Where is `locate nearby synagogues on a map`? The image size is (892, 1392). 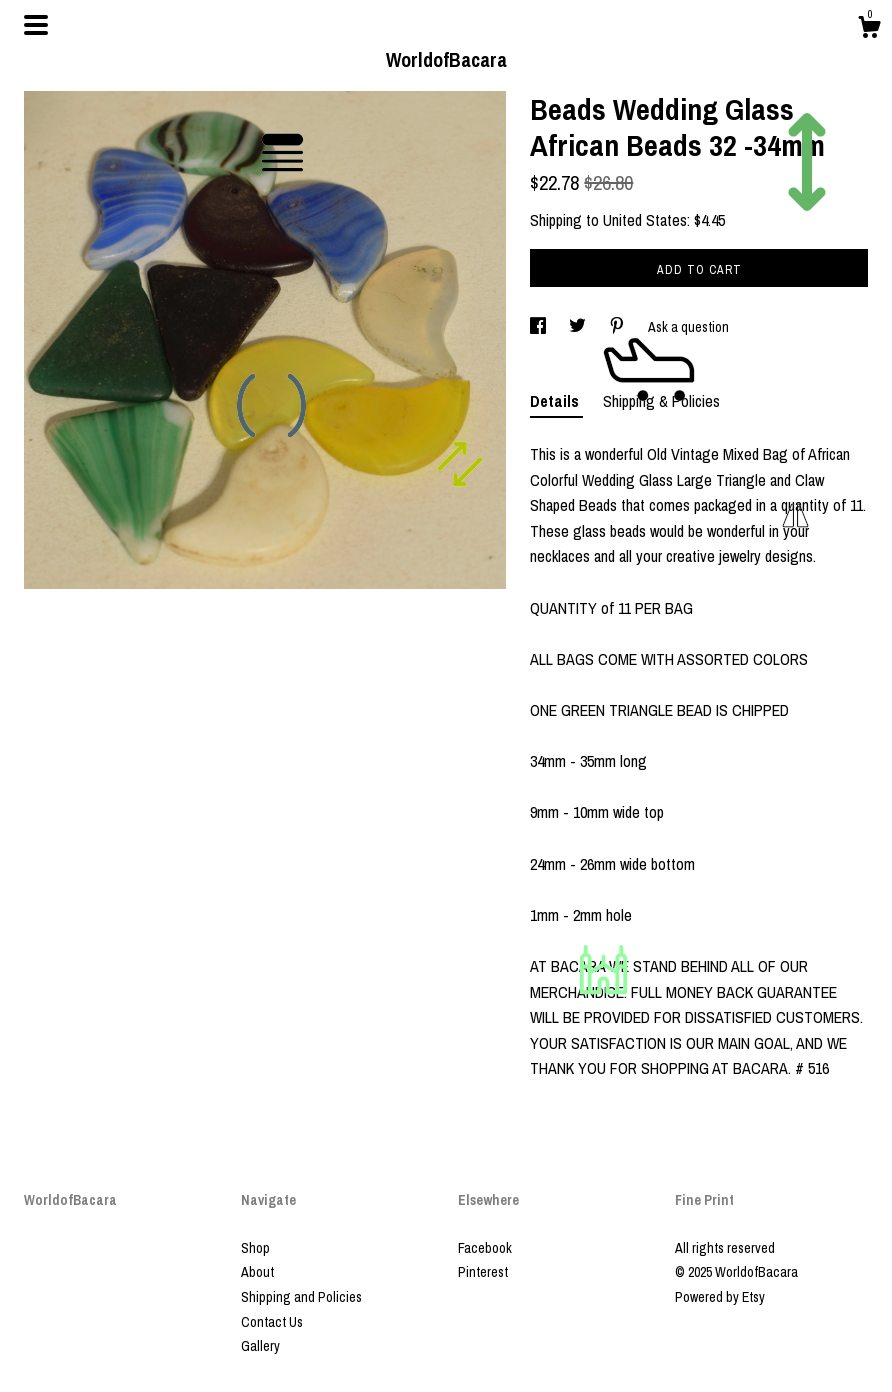 locate nearby synagogues on a map is located at coordinates (603, 970).